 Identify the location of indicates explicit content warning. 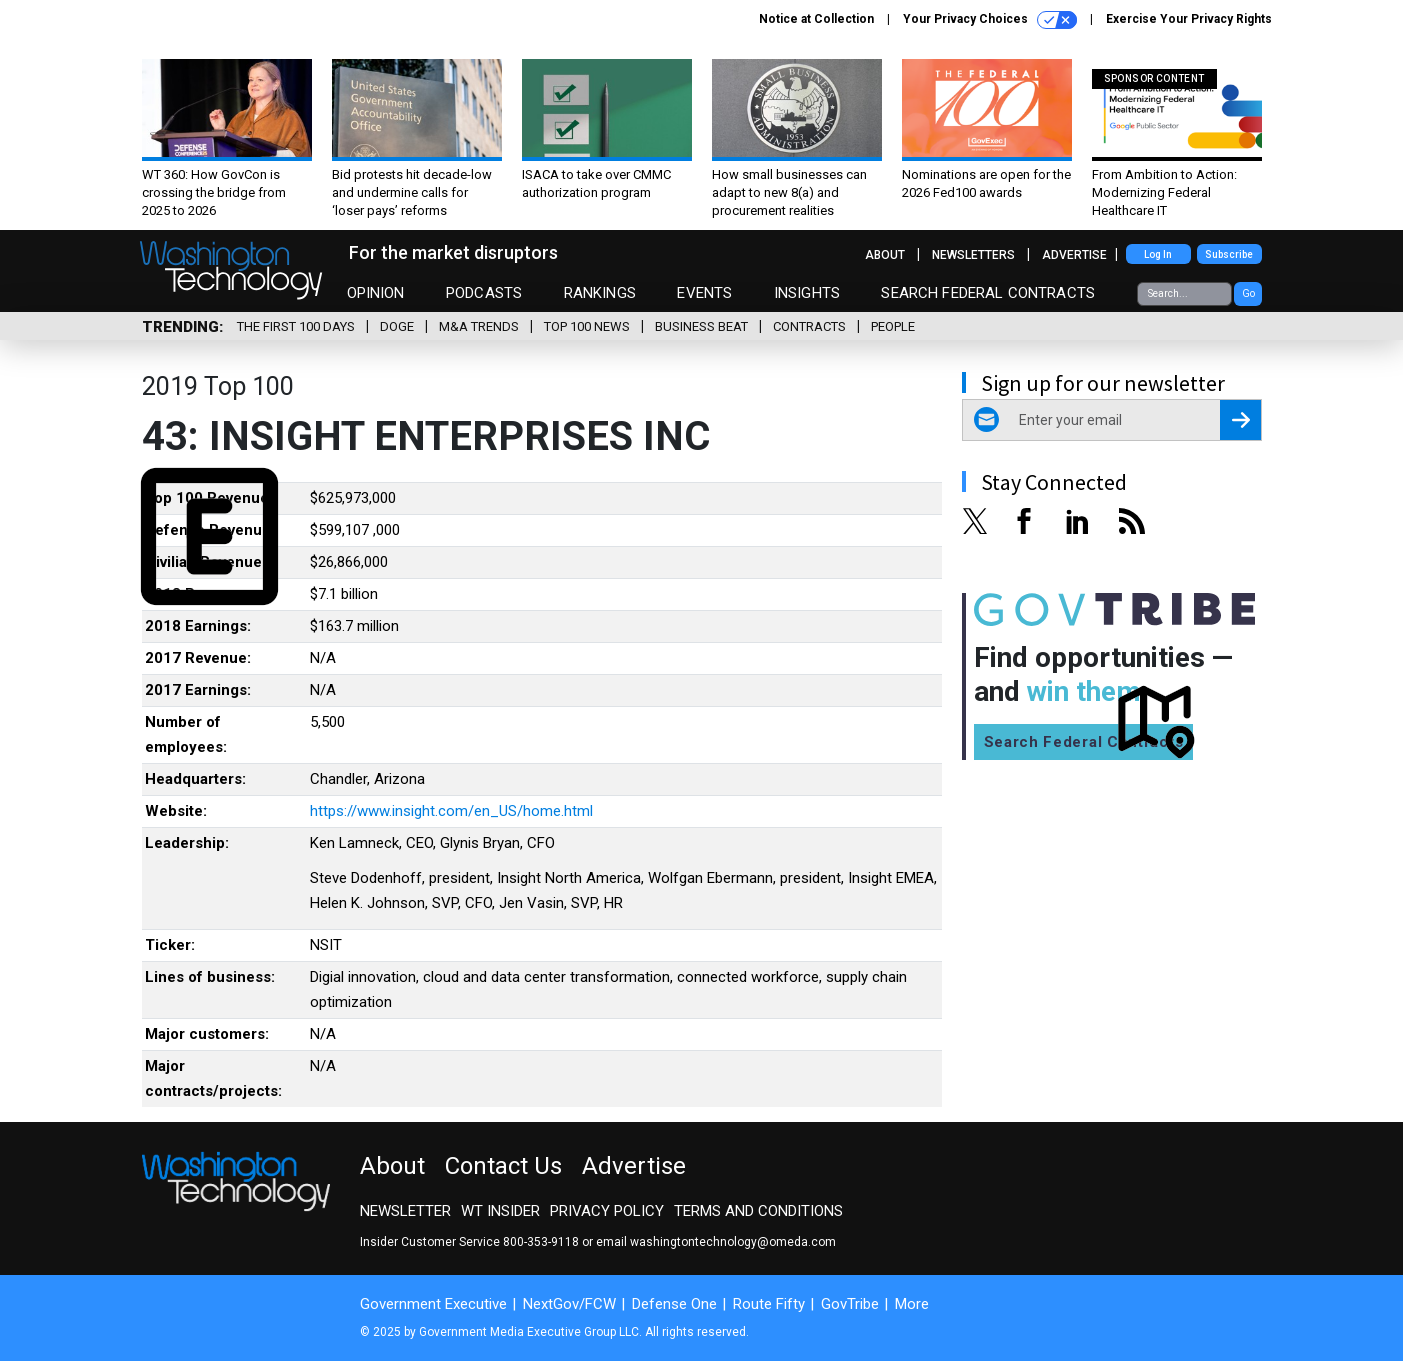
(209, 536).